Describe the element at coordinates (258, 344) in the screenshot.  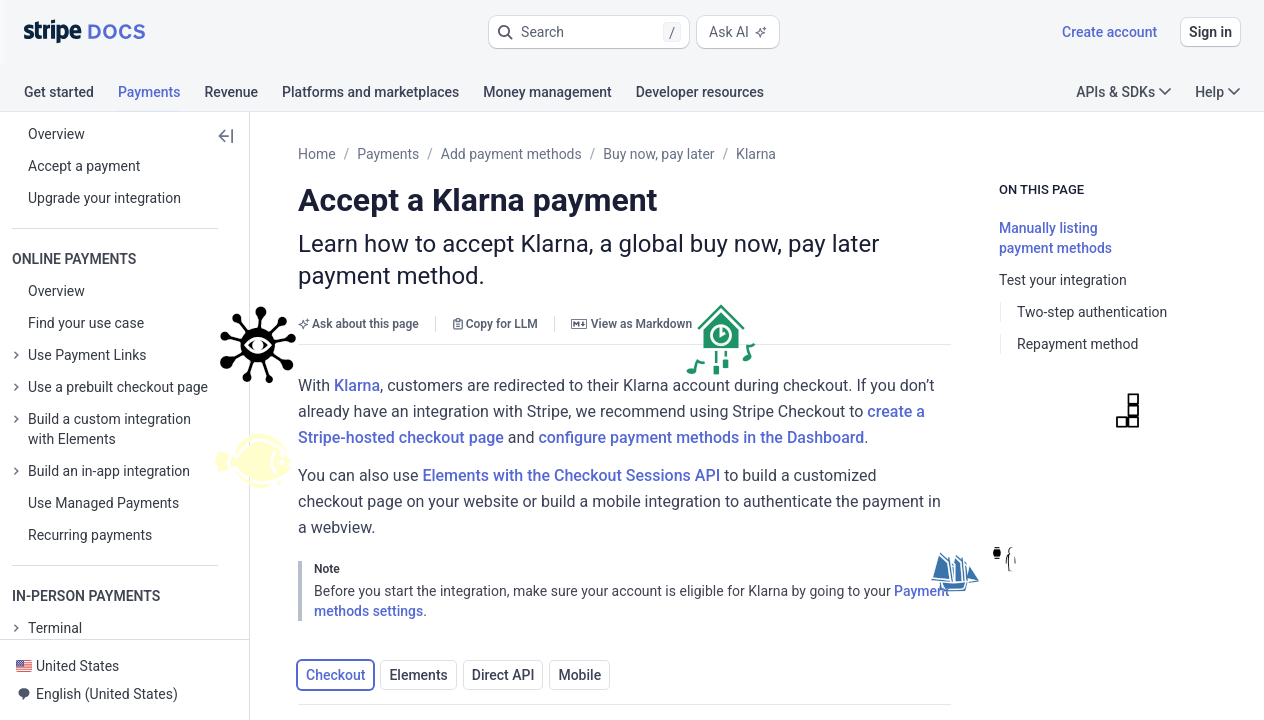
I see `a quirky or playful weather indicator for sunny conditions` at that location.